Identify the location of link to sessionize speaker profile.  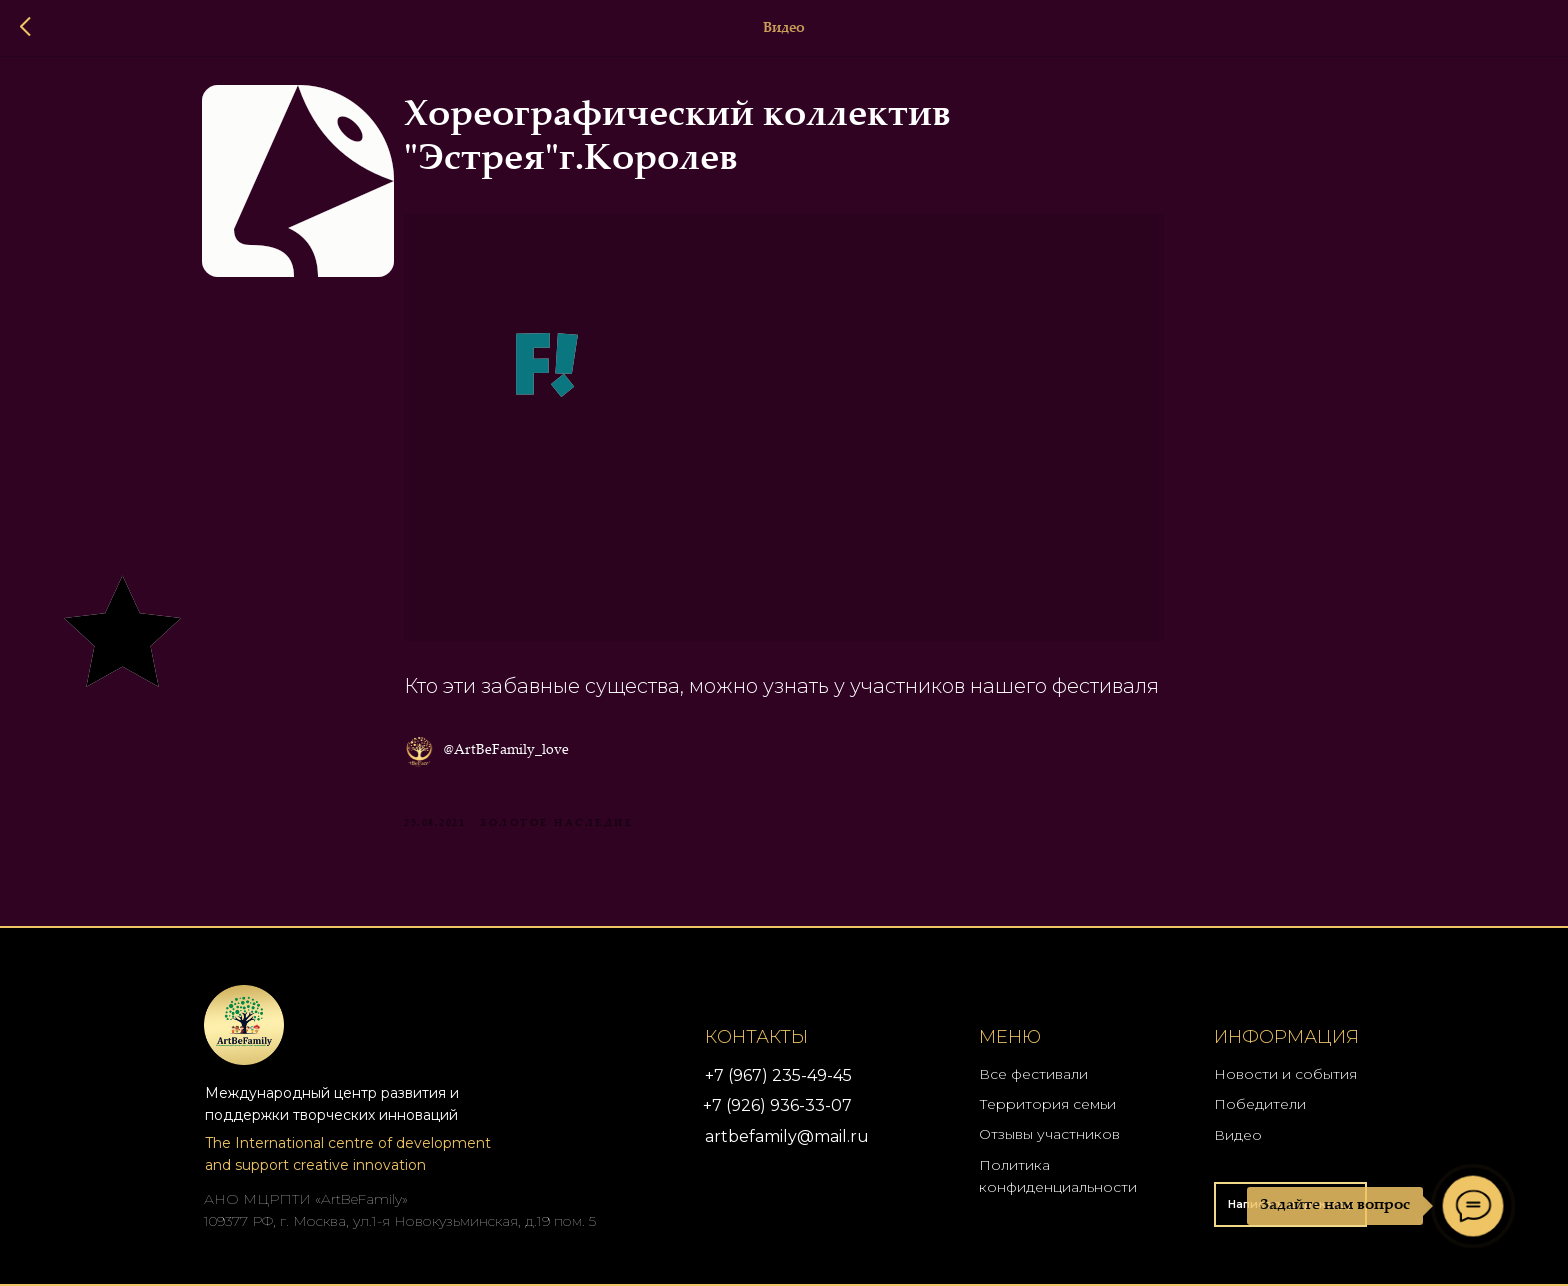
(298, 181).